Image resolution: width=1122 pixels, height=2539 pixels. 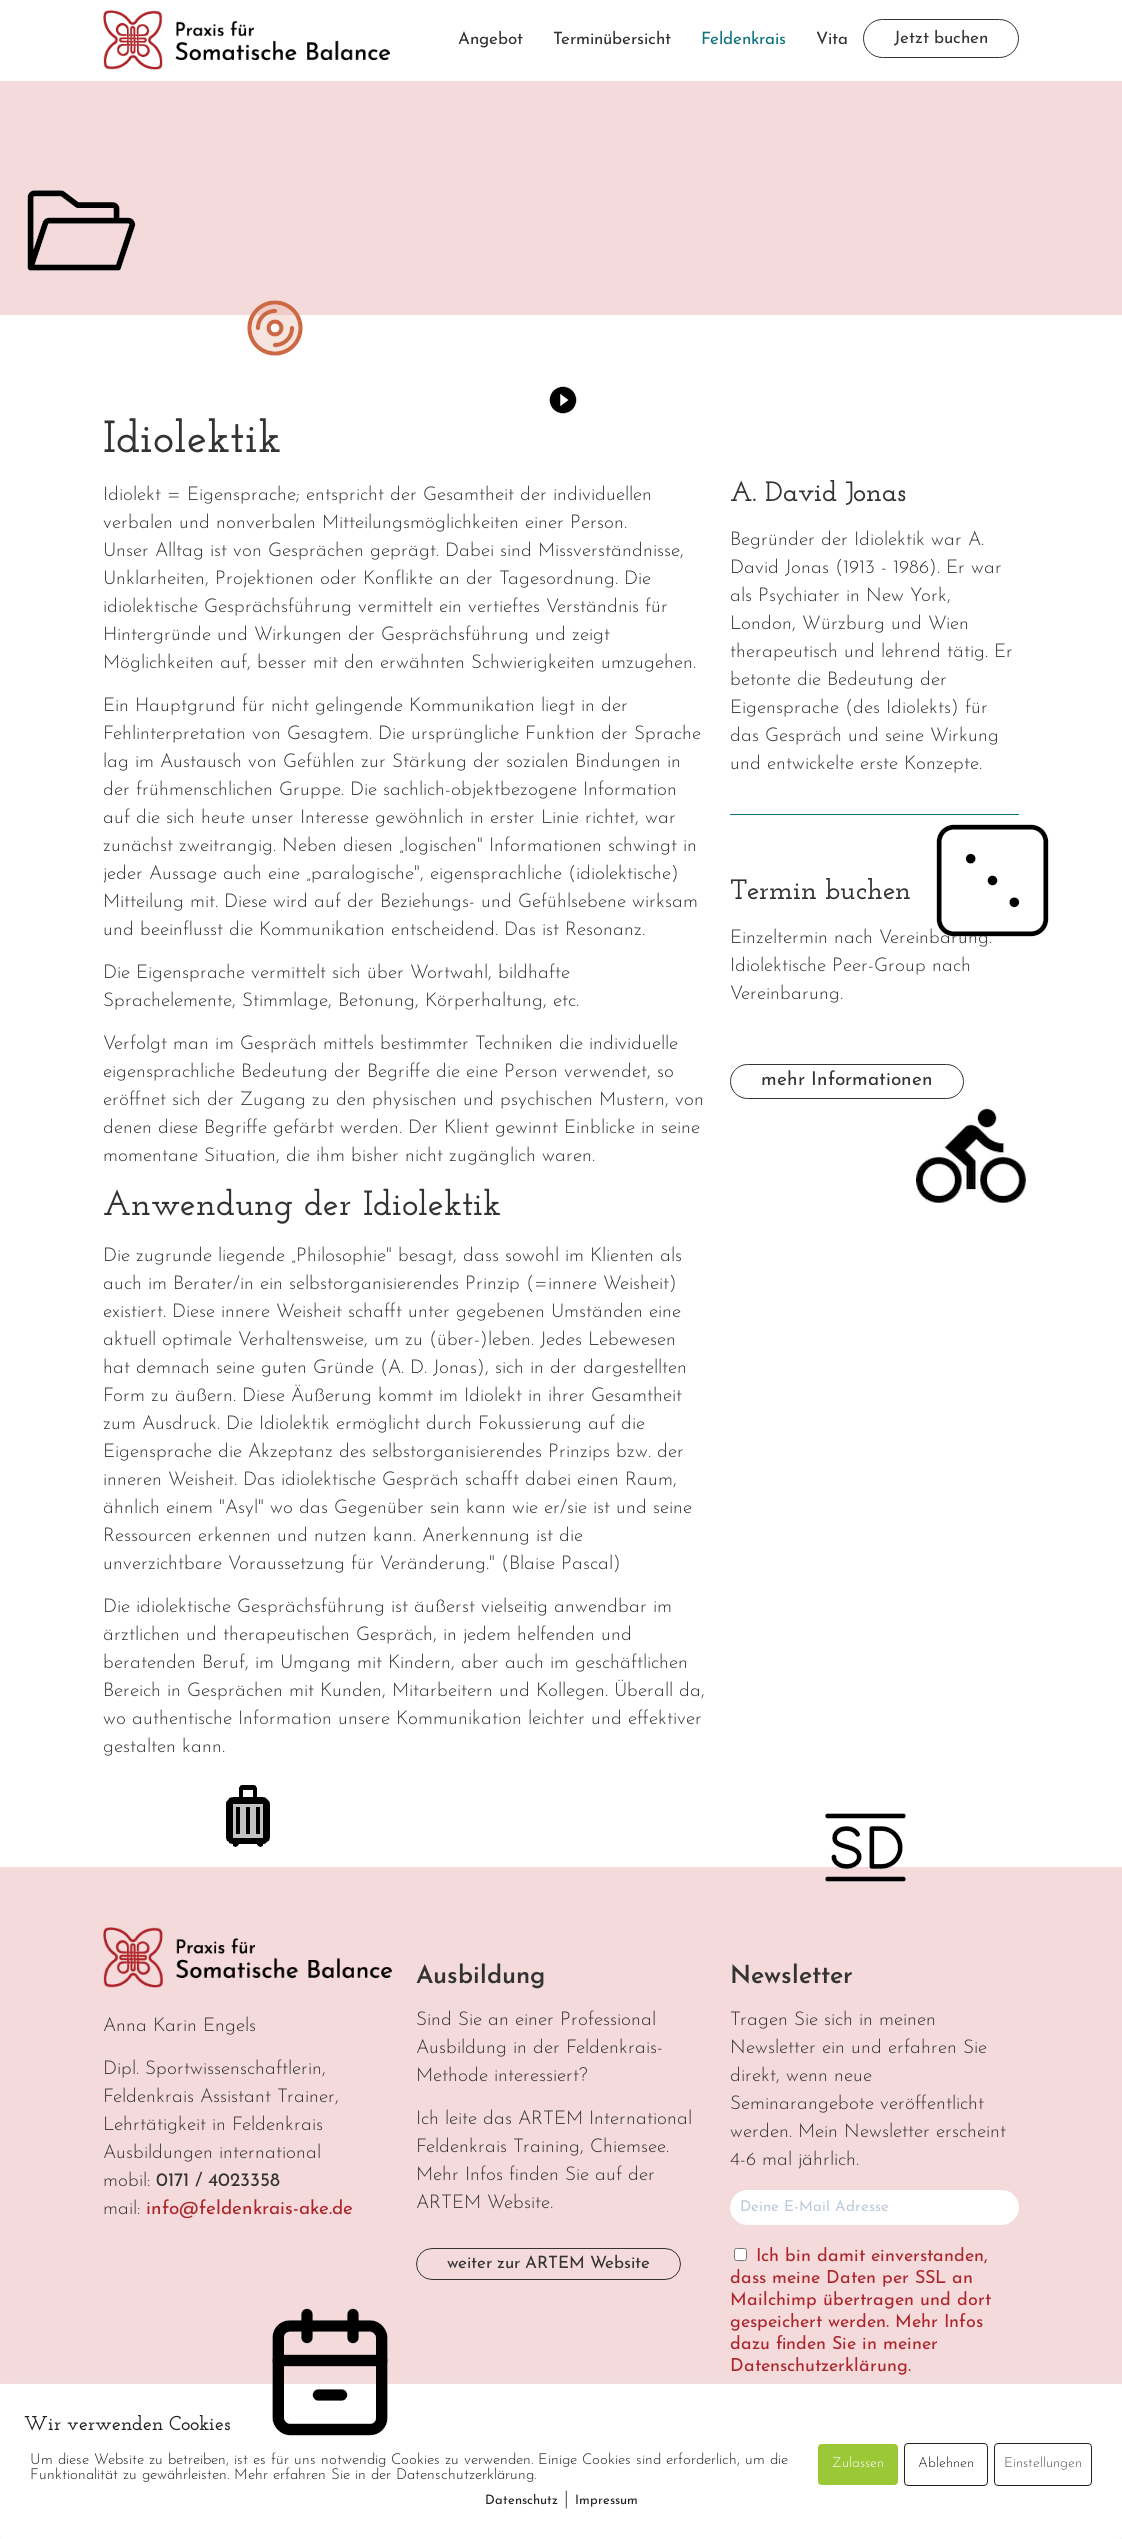 I want to click on roll or randomize a selection, so click(x=992, y=880).